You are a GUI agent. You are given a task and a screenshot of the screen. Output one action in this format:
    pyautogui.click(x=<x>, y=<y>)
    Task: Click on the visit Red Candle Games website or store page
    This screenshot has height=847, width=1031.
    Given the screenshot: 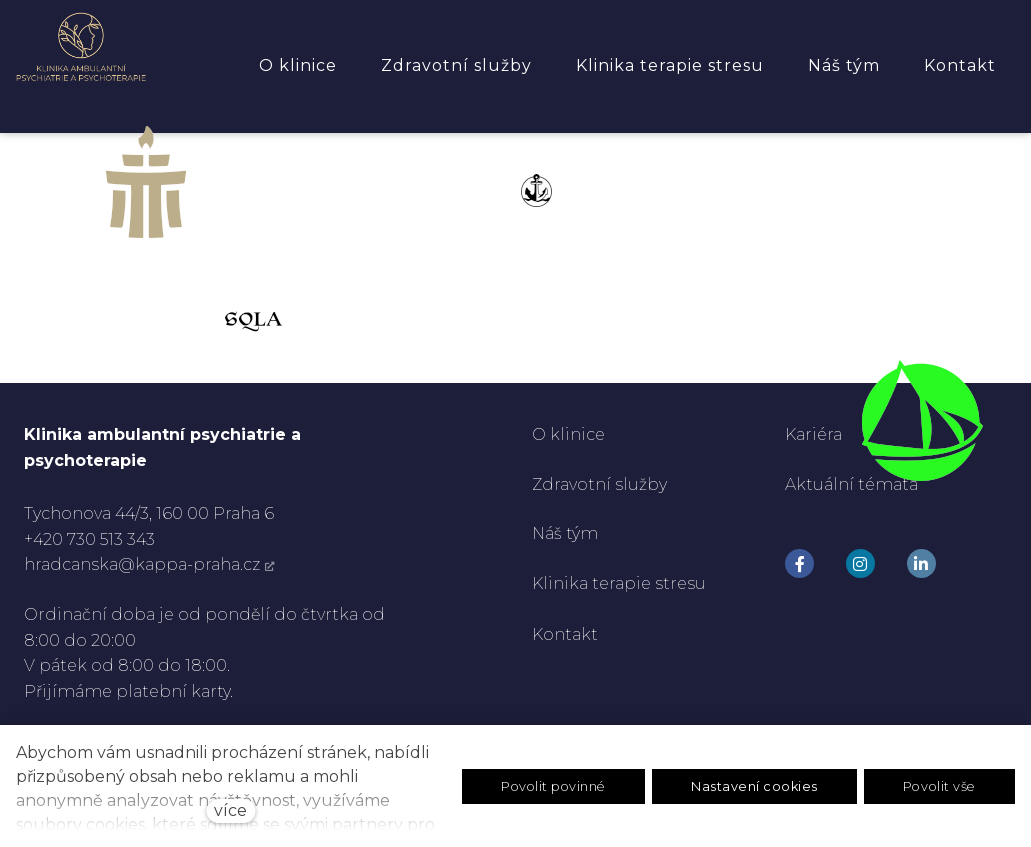 What is the action you would take?
    pyautogui.click(x=146, y=182)
    